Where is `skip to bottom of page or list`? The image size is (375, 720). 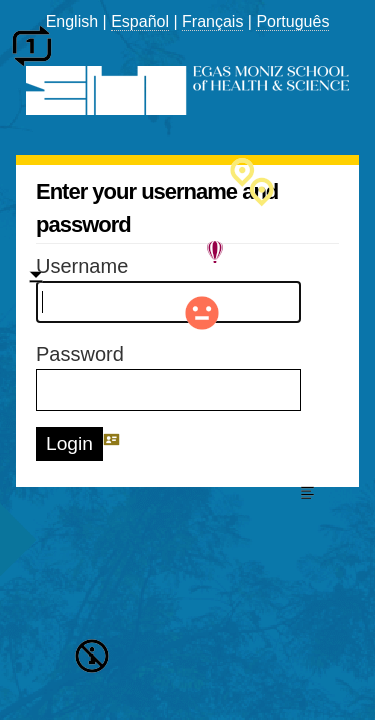
skip to bottom of page or list is located at coordinates (36, 277).